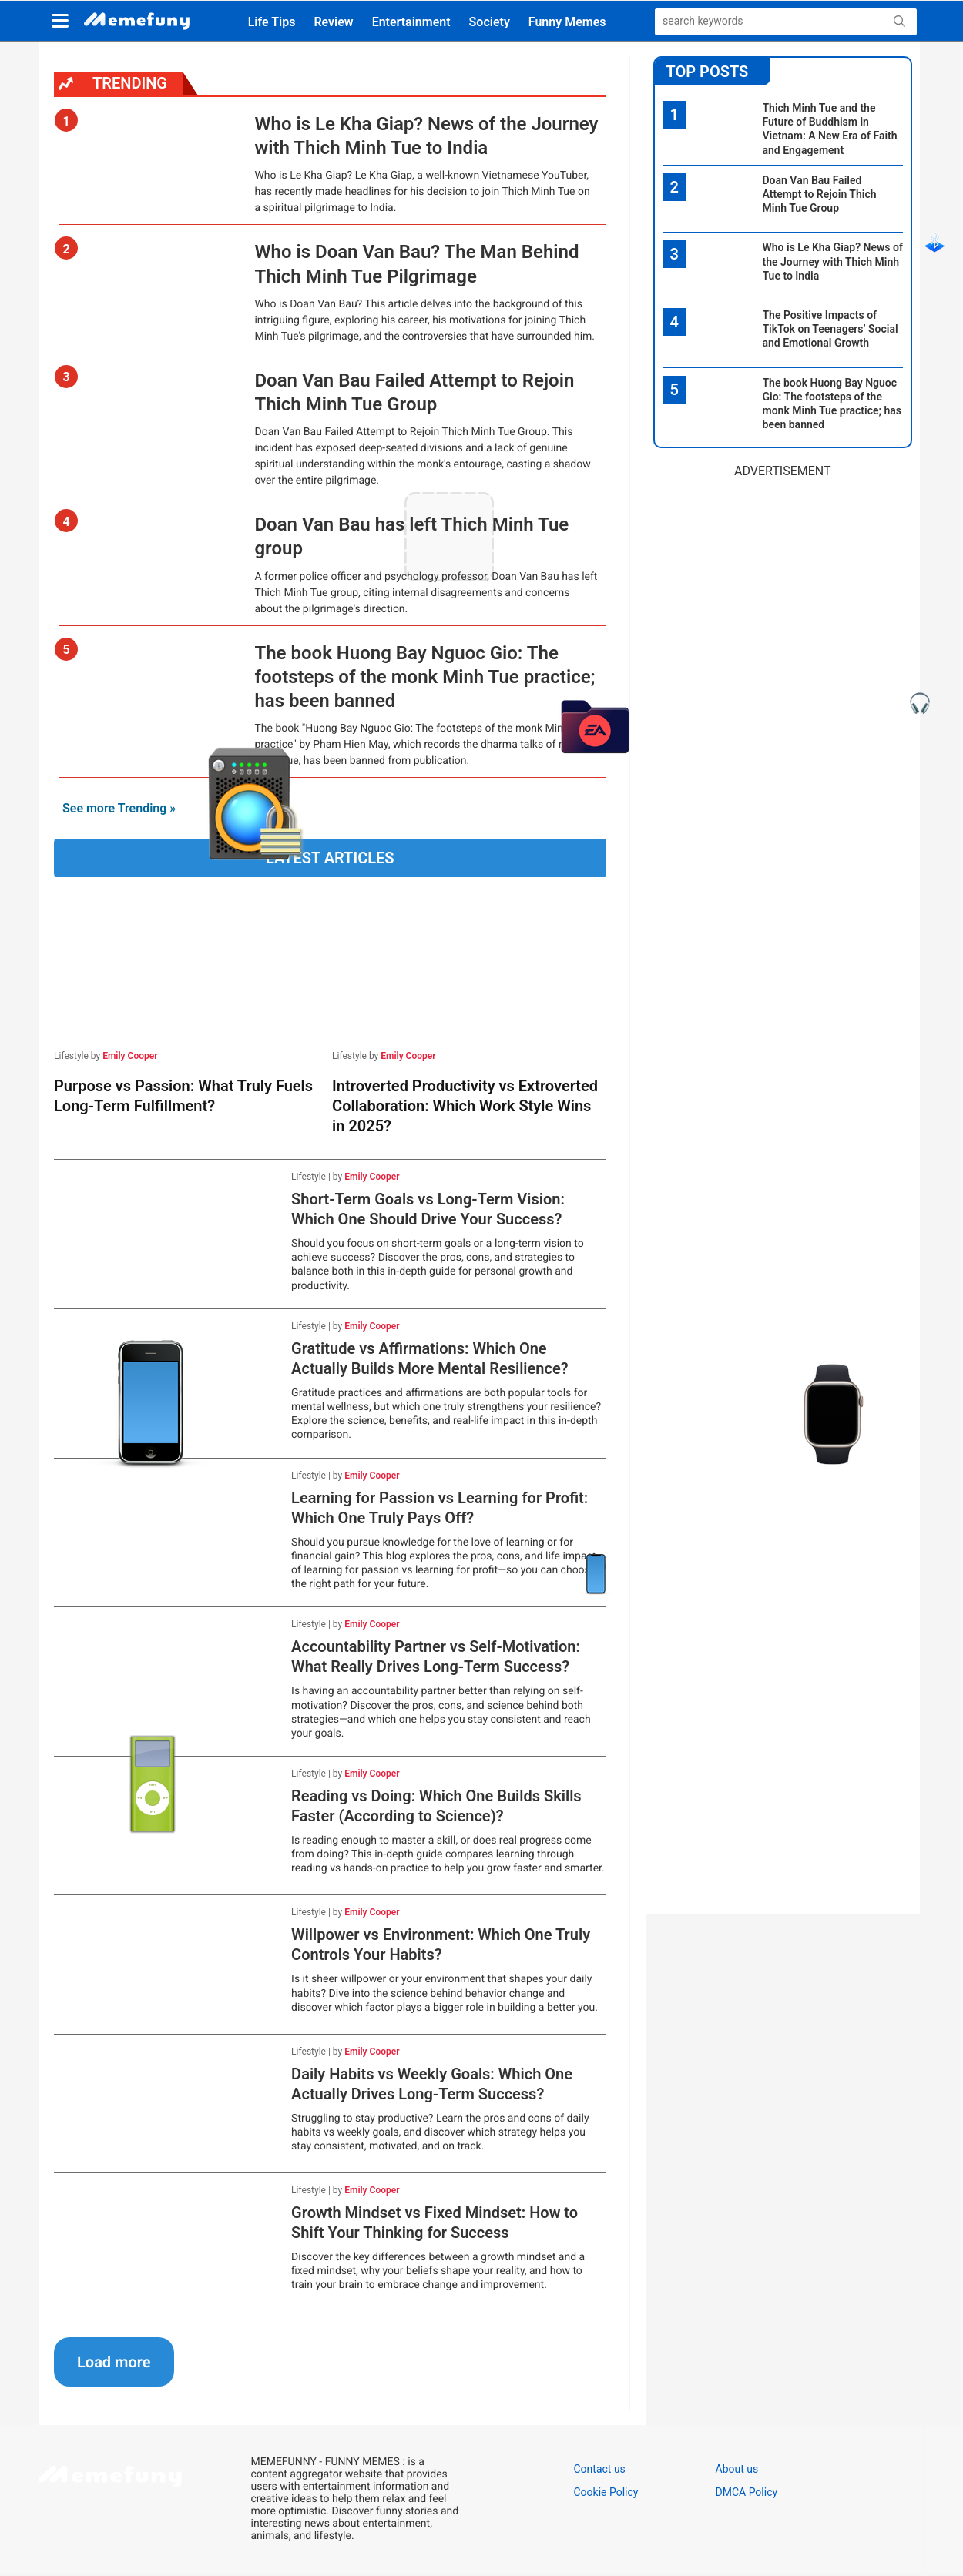 This screenshot has height=2576, width=963. What do you see at coordinates (449, 537) in the screenshot?
I see `represents an unrecognized or unknown file type` at bounding box center [449, 537].